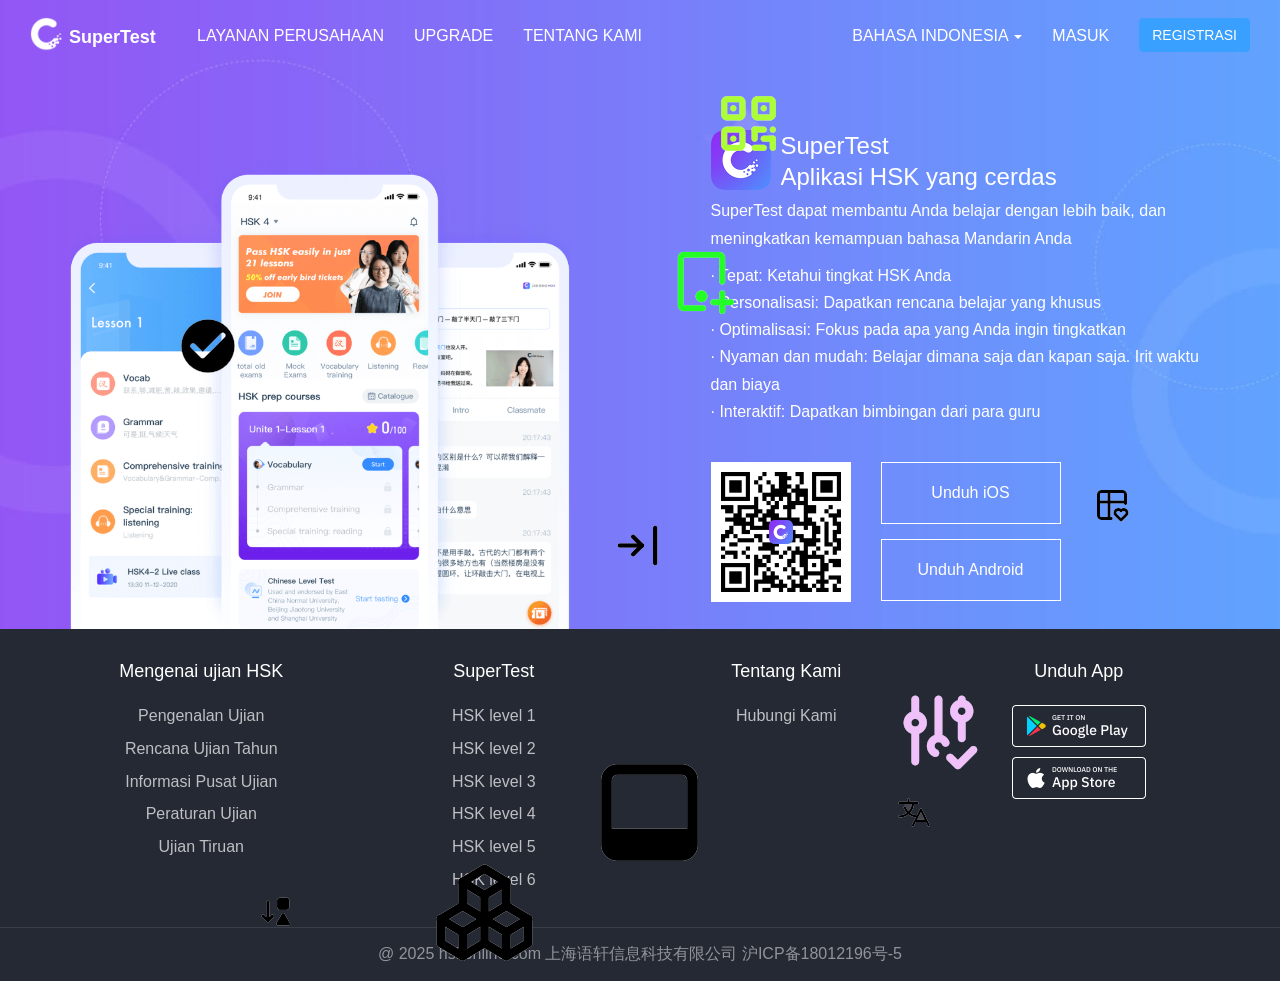  I want to click on indicates a completed or successful action, so click(208, 346).